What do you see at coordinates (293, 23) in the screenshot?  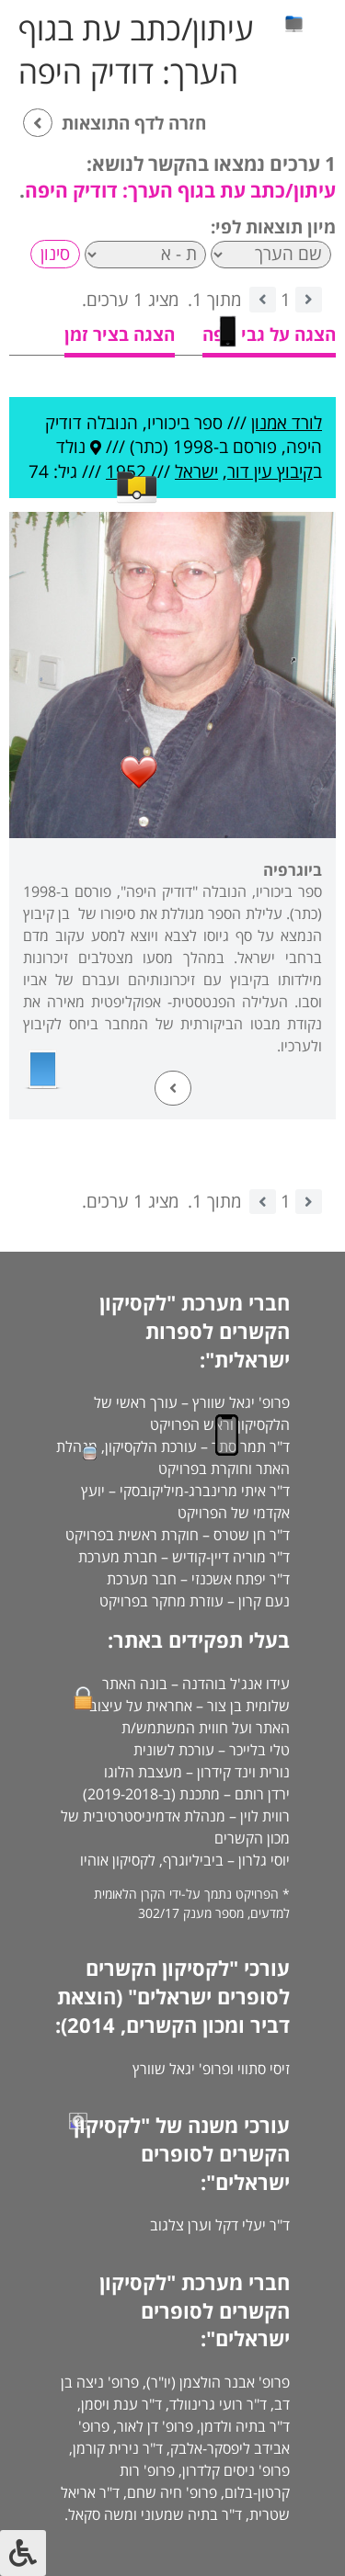 I see `access a remote or network folder` at bounding box center [293, 23].